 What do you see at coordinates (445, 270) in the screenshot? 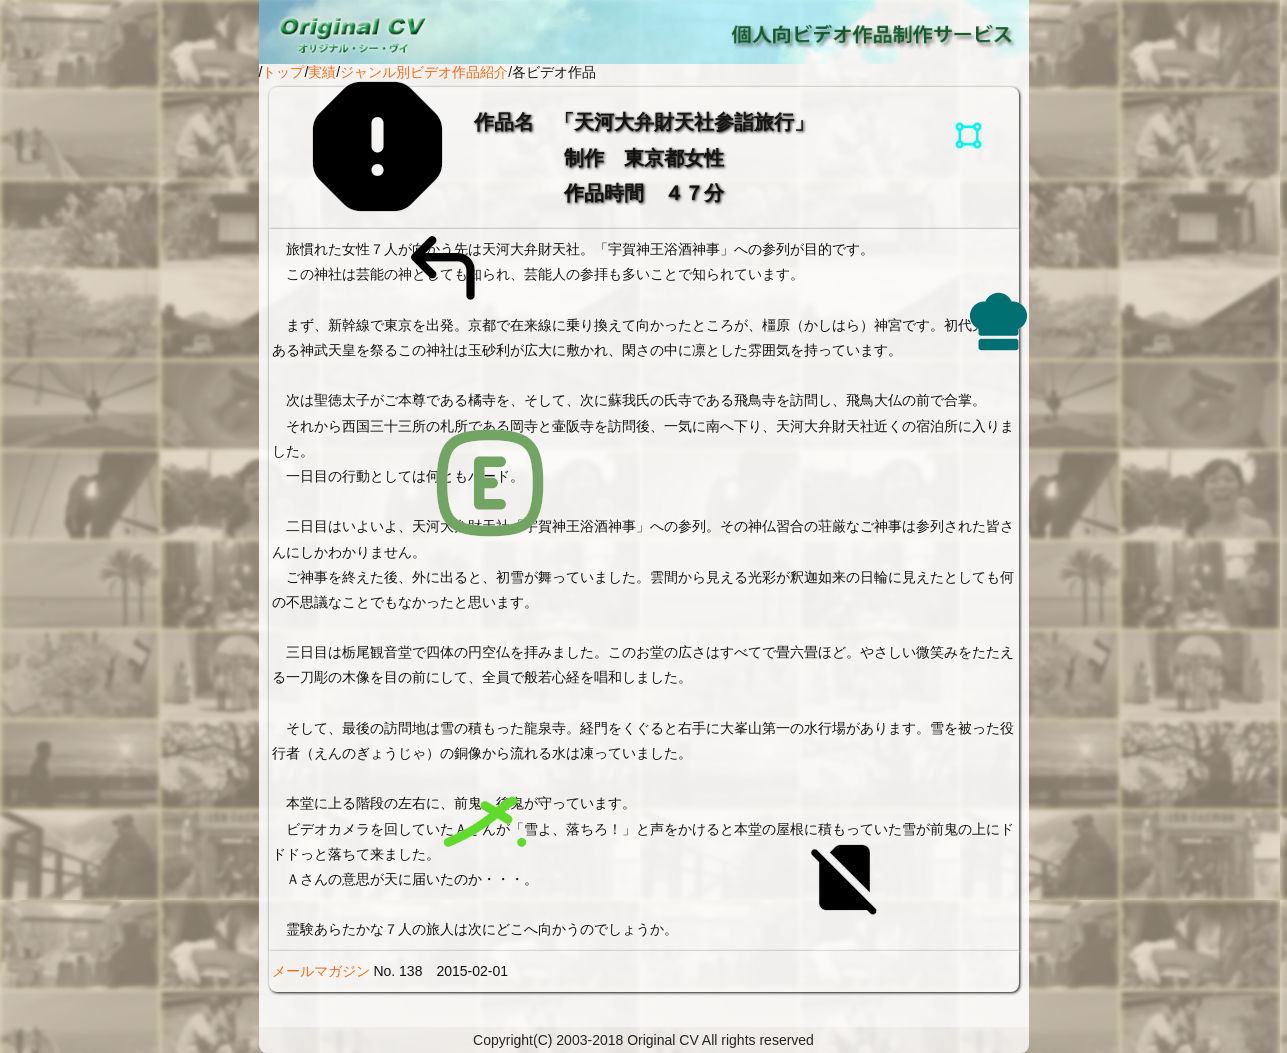
I see `go back to previous screen` at bounding box center [445, 270].